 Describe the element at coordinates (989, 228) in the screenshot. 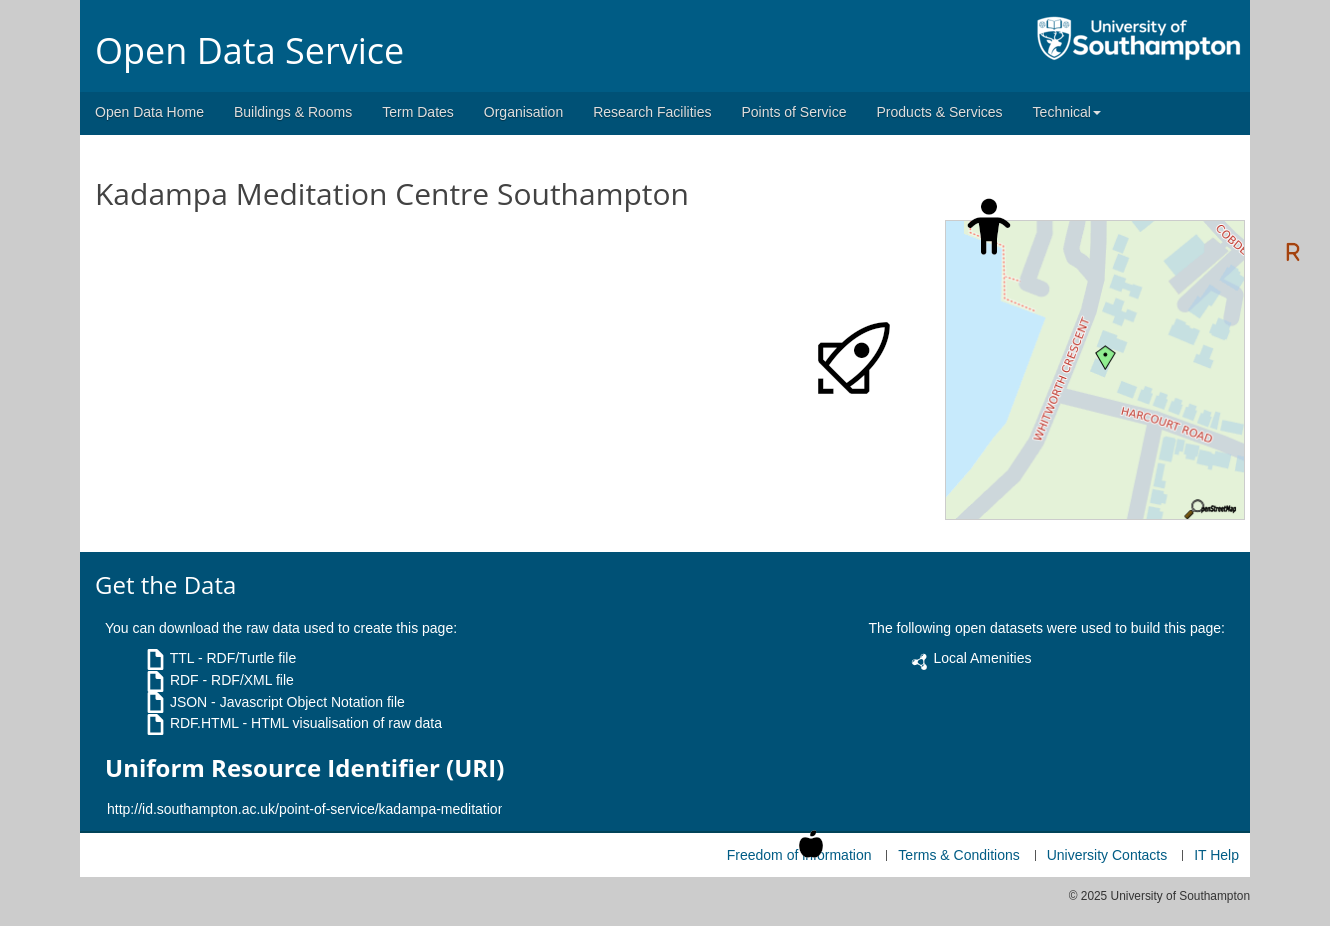

I see `select male gender option` at that location.